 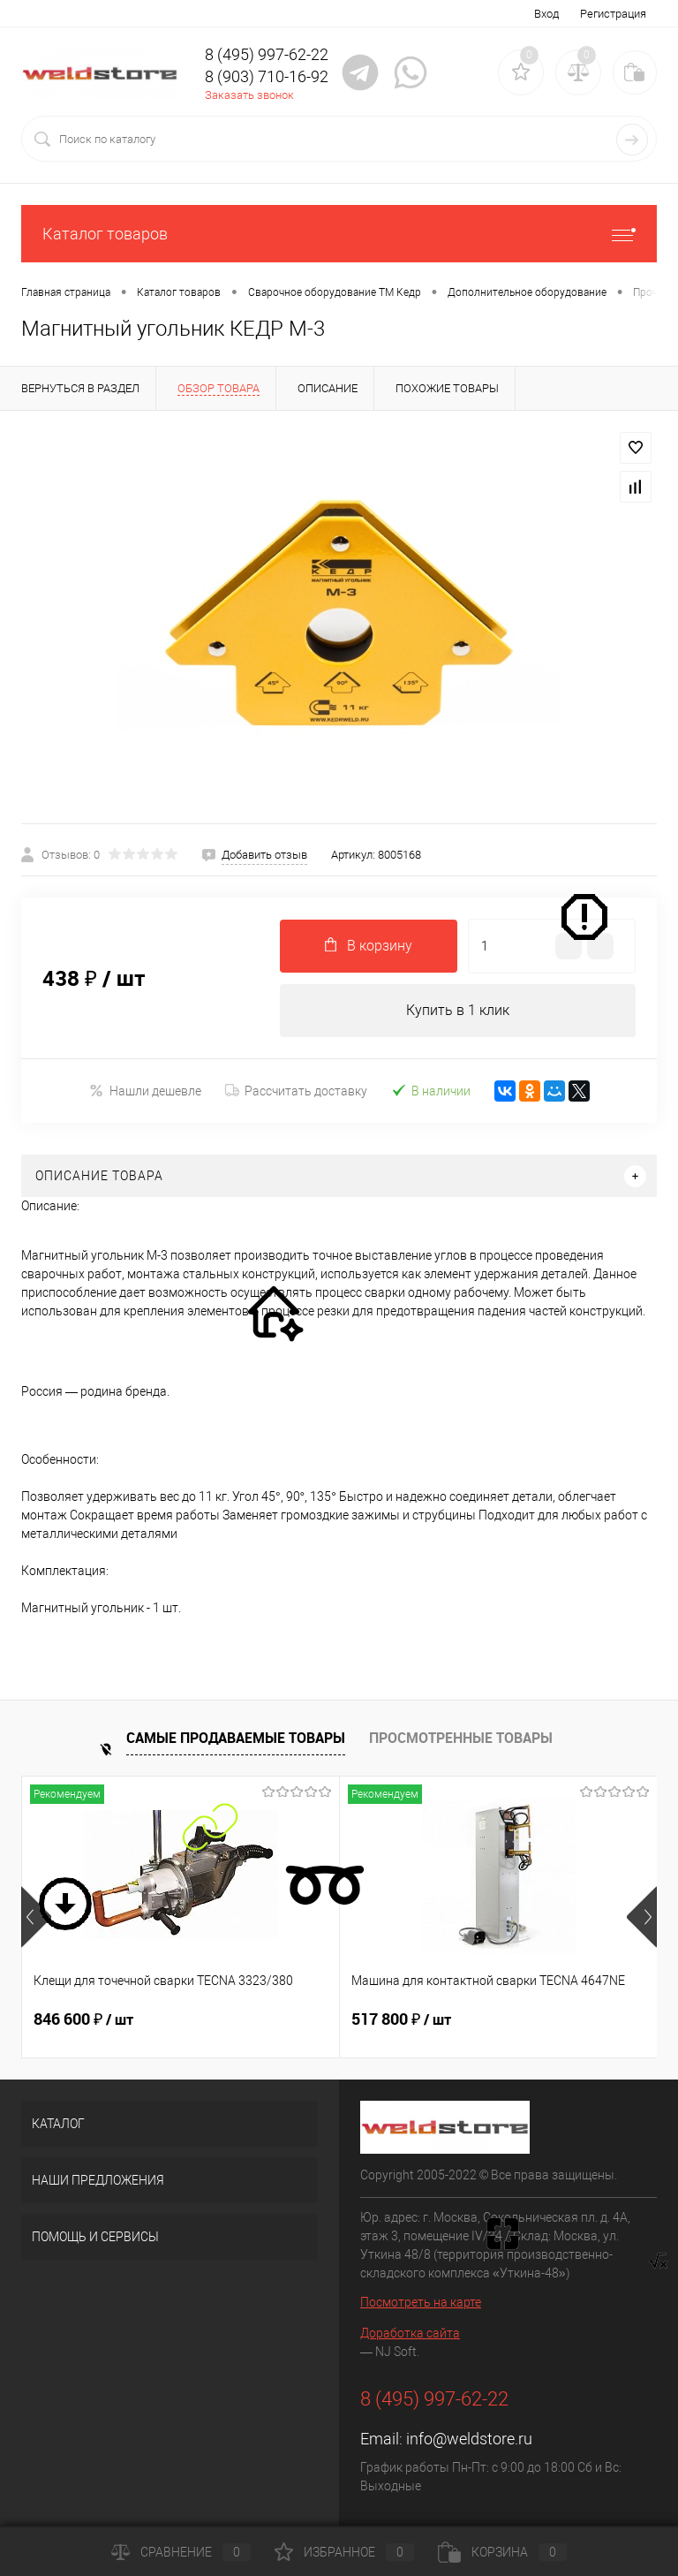 What do you see at coordinates (584, 917) in the screenshot?
I see `indicates an email error or delivery failure` at bounding box center [584, 917].